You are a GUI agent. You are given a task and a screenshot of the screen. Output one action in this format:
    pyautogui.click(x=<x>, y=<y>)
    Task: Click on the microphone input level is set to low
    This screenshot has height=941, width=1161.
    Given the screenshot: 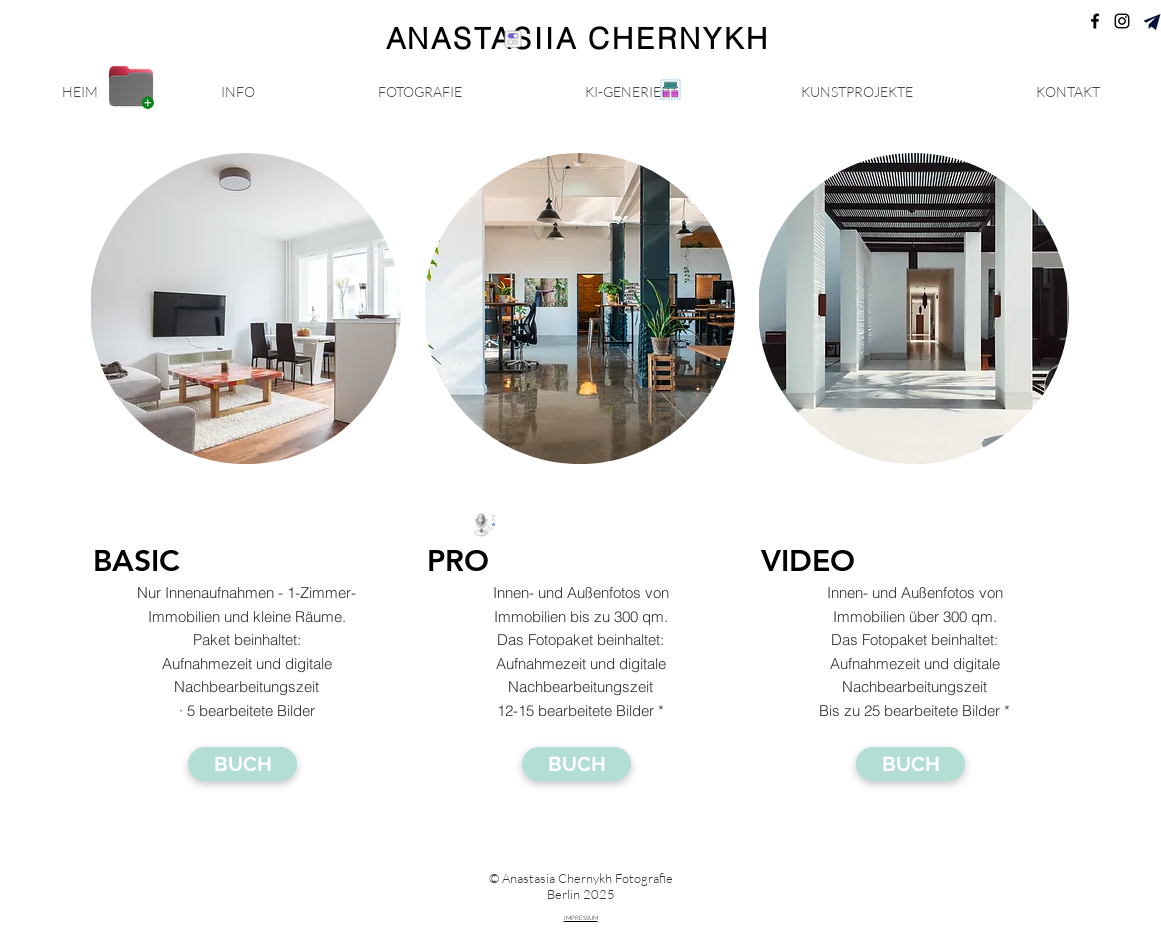 What is the action you would take?
    pyautogui.click(x=485, y=525)
    